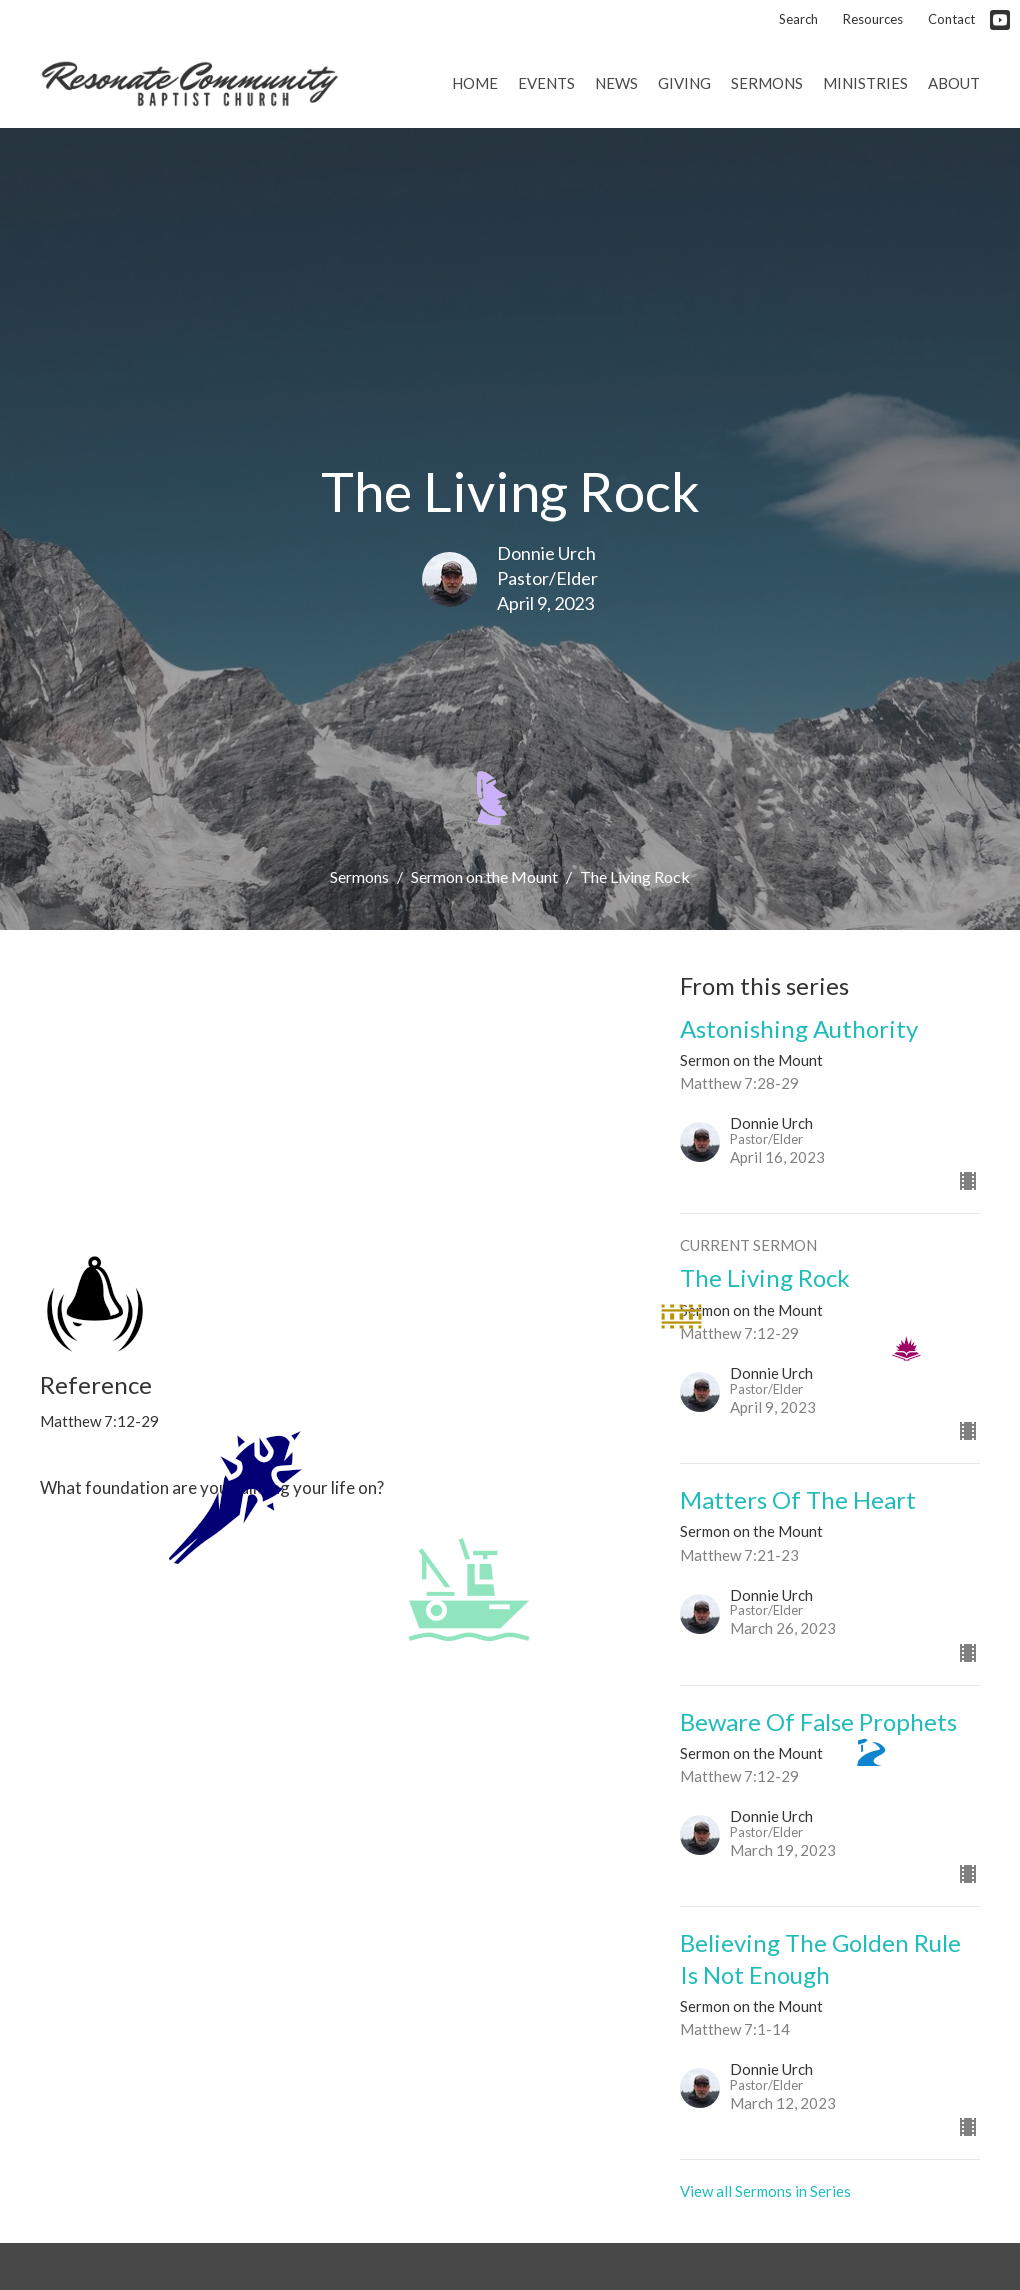 The image size is (1020, 2290). What do you see at coordinates (469, 1586) in the screenshot?
I see `access fishing or maritime activities` at bounding box center [469, 1586].